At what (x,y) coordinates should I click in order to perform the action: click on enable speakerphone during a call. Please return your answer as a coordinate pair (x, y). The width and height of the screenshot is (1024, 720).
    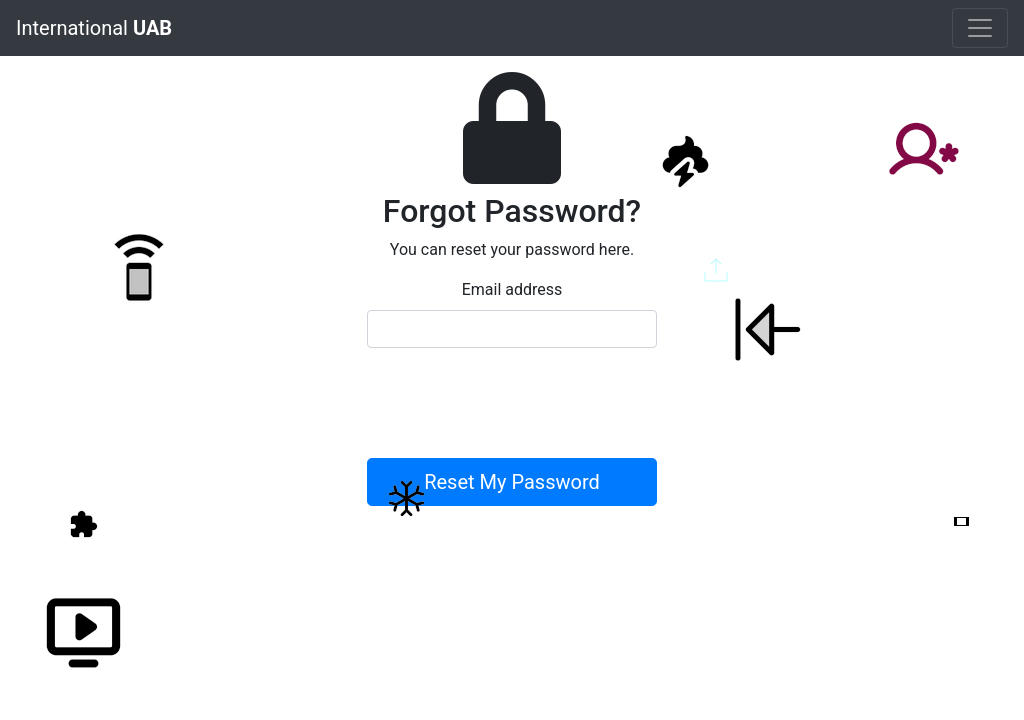
    Looking at the image, I should click on (139, 269).